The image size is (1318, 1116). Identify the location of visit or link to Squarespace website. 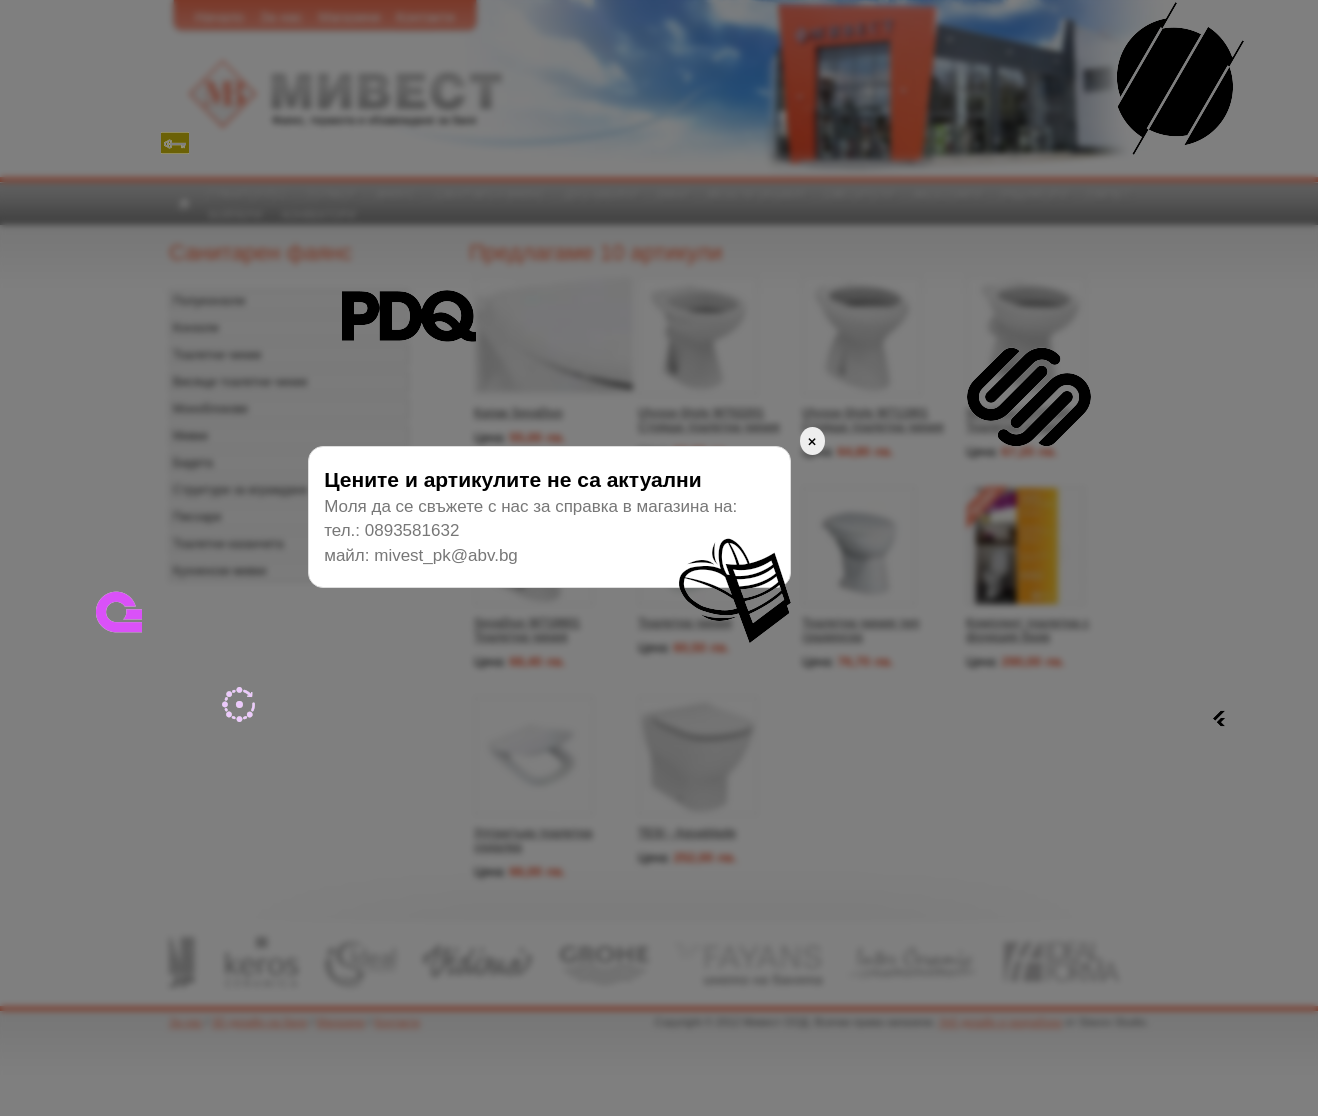
(1029, 397).